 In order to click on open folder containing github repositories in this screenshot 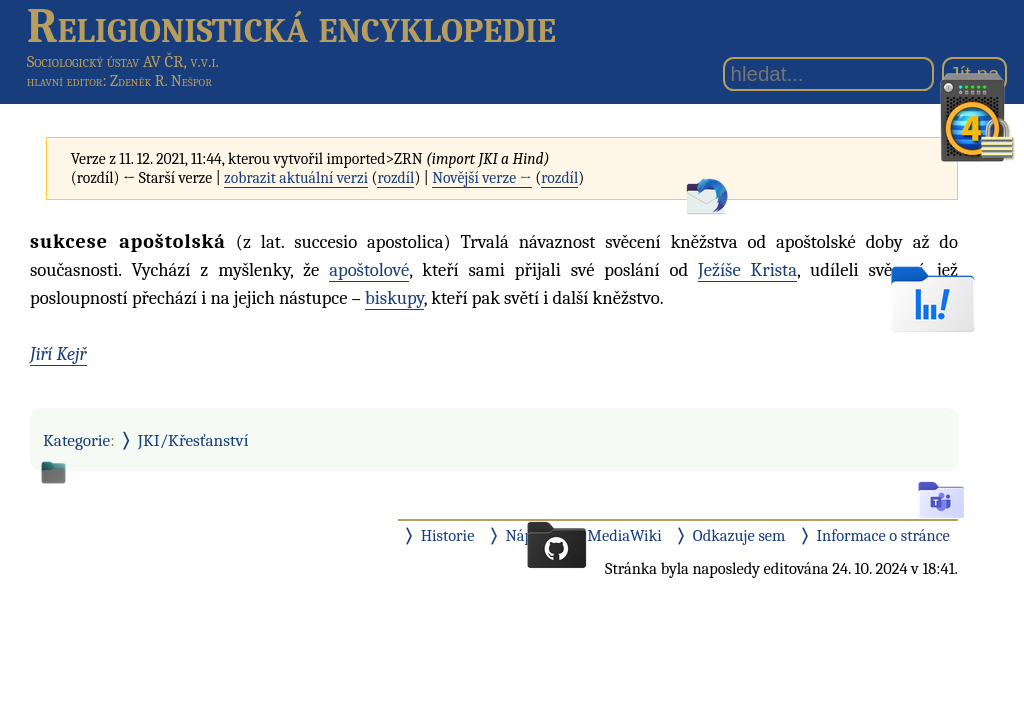, I will do `click(556, 546)`.